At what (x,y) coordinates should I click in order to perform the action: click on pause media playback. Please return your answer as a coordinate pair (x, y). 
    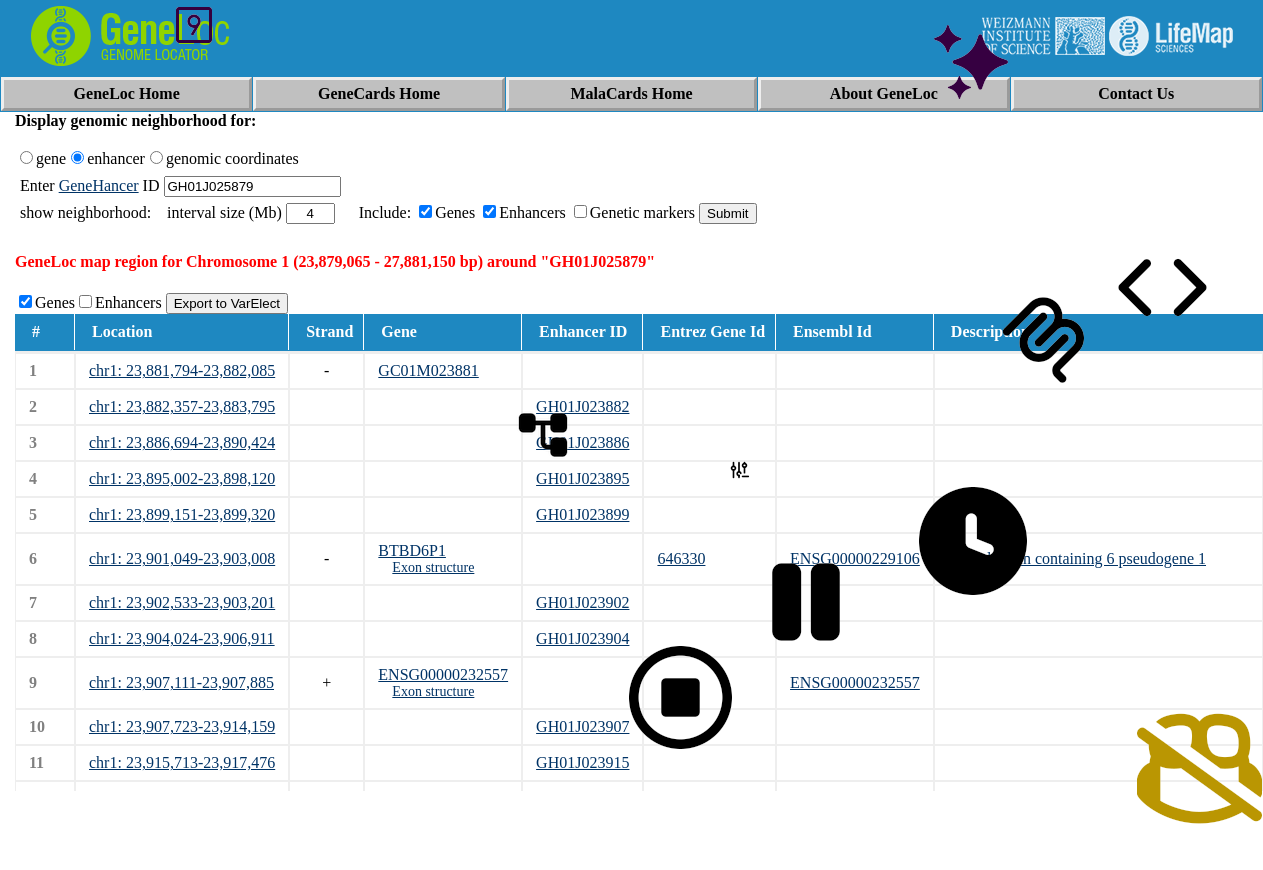
    Looking at the image, I should click on (806, 602).